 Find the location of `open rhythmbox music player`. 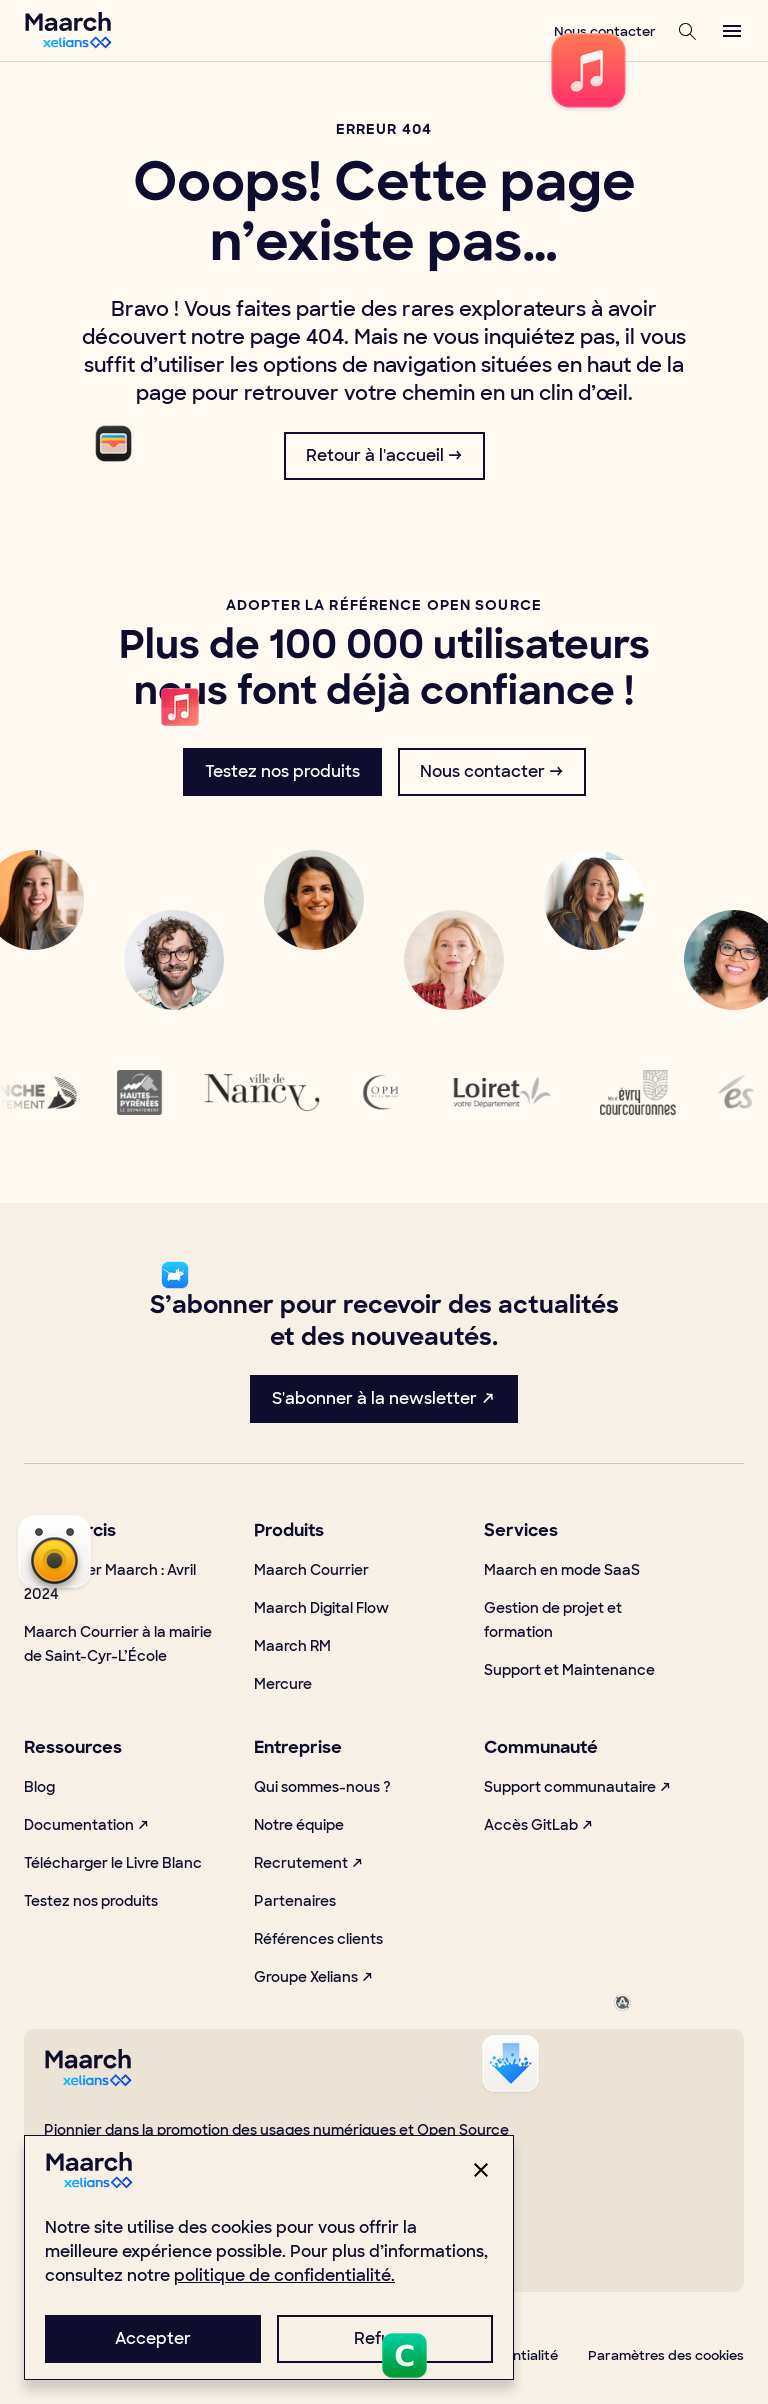

open rhythmbox music player is located at coordinates (54, 1551).